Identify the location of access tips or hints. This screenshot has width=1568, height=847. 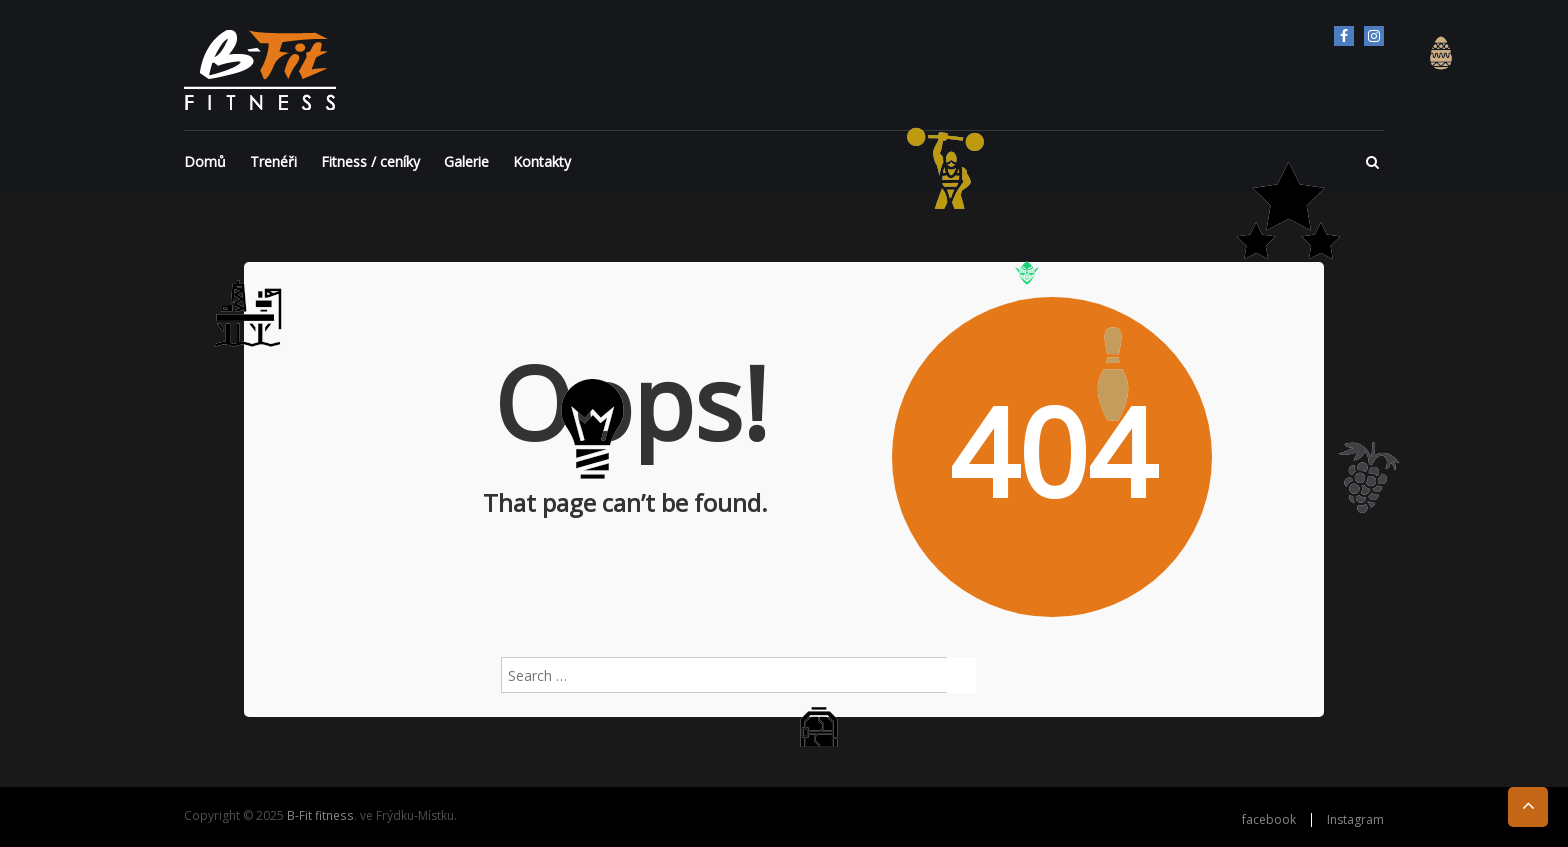
(594, 429).